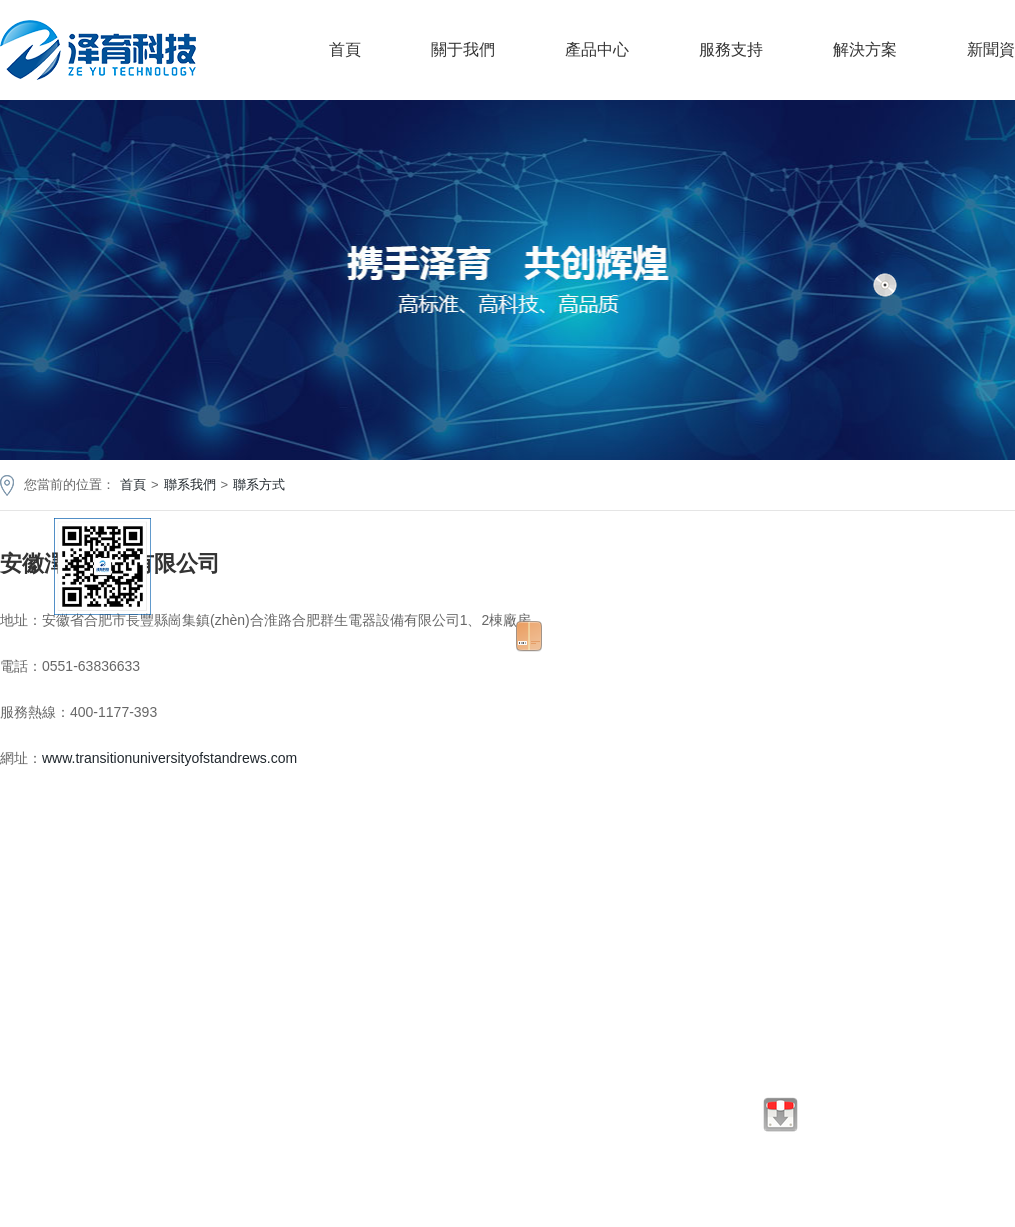 The height and width of the screenshot is (1227, 1015). I want to click on open transmission torrent client, so click(780, 1114).